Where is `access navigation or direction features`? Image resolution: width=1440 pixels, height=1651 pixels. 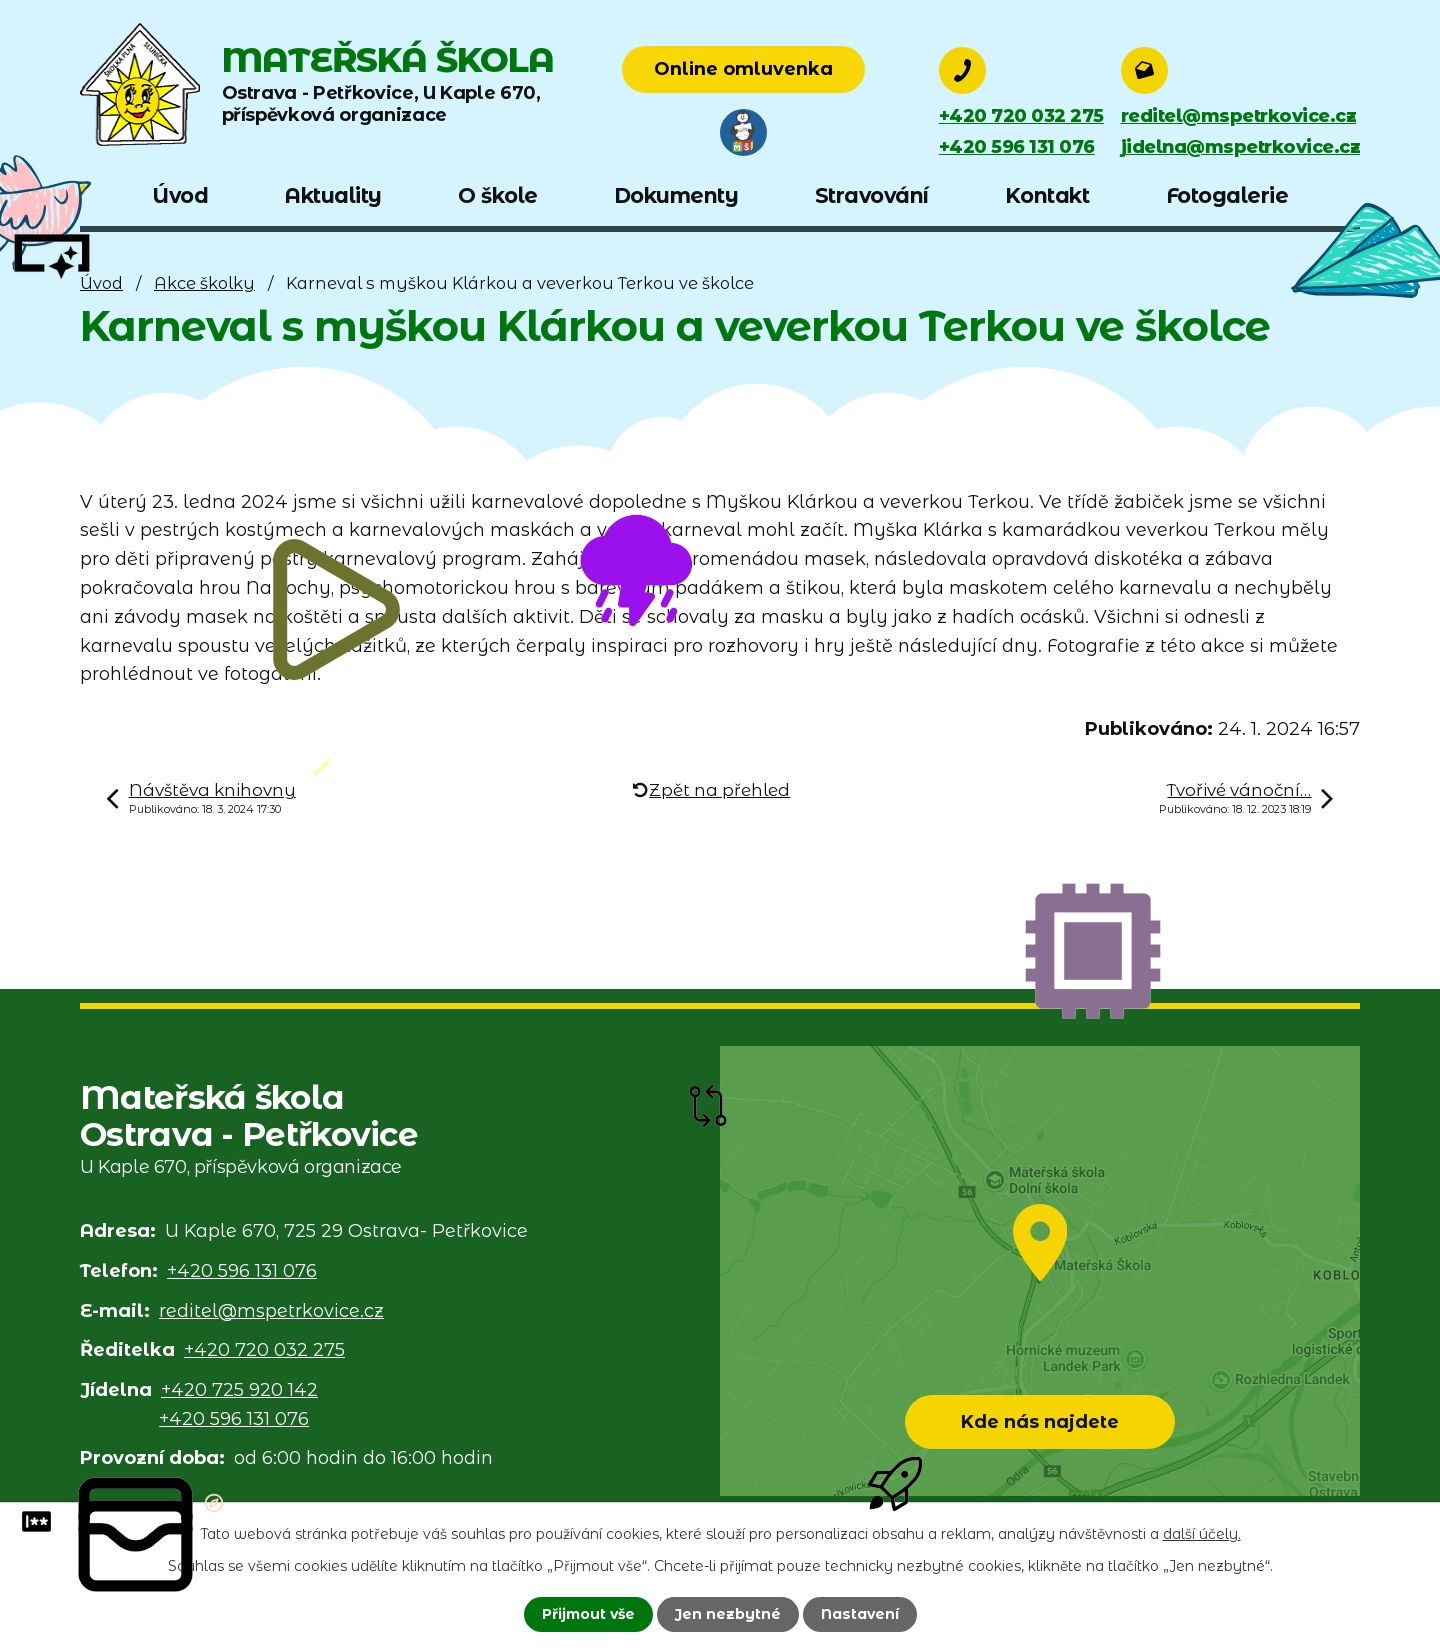 access navigation or direction features is located at coordinates (214, 1503).